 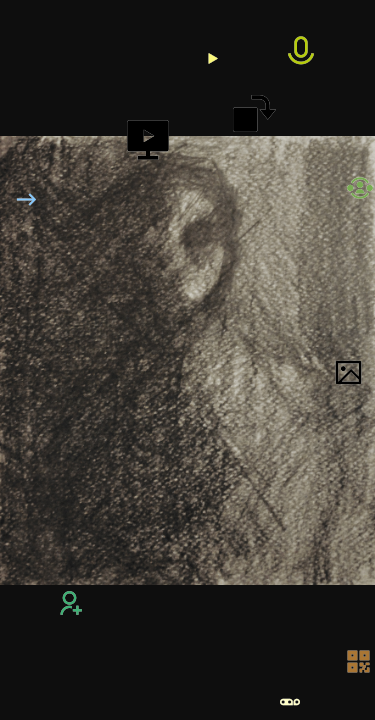 What do you see at coordinates (253, 113) in the screenshot?
I see `rotate element clockwise` at bounding box center [253, 113].